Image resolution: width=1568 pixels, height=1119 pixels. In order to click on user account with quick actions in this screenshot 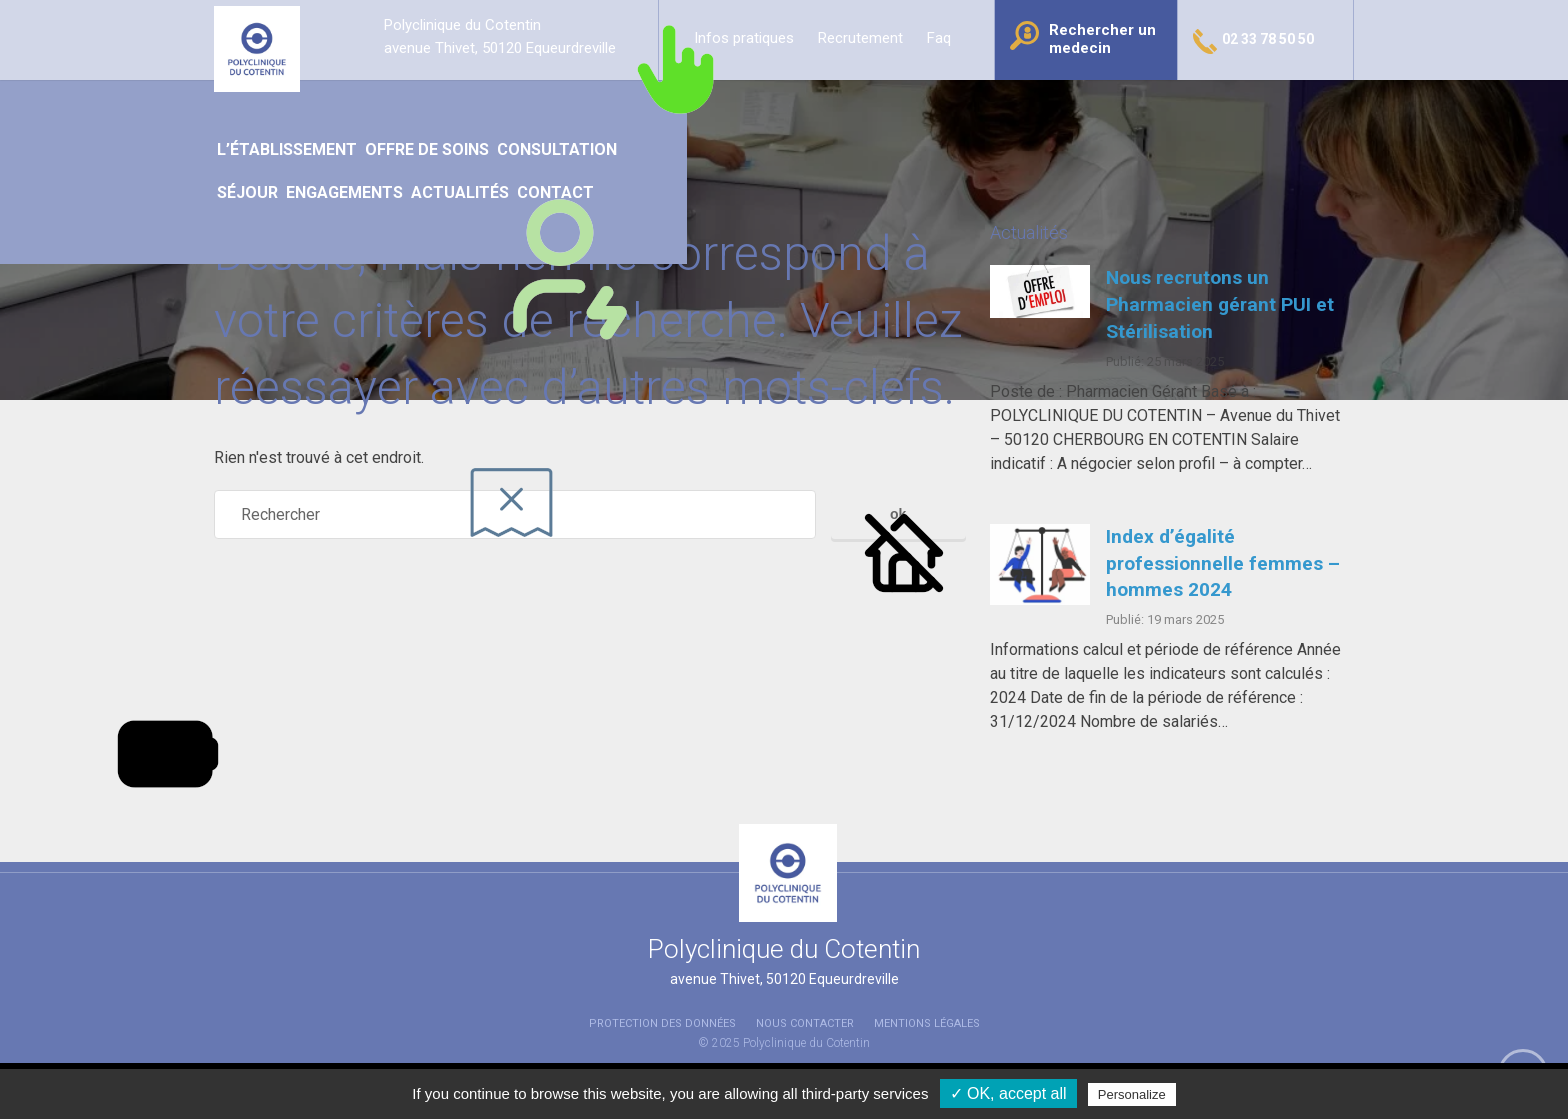, I will do `click(560, 266)`.